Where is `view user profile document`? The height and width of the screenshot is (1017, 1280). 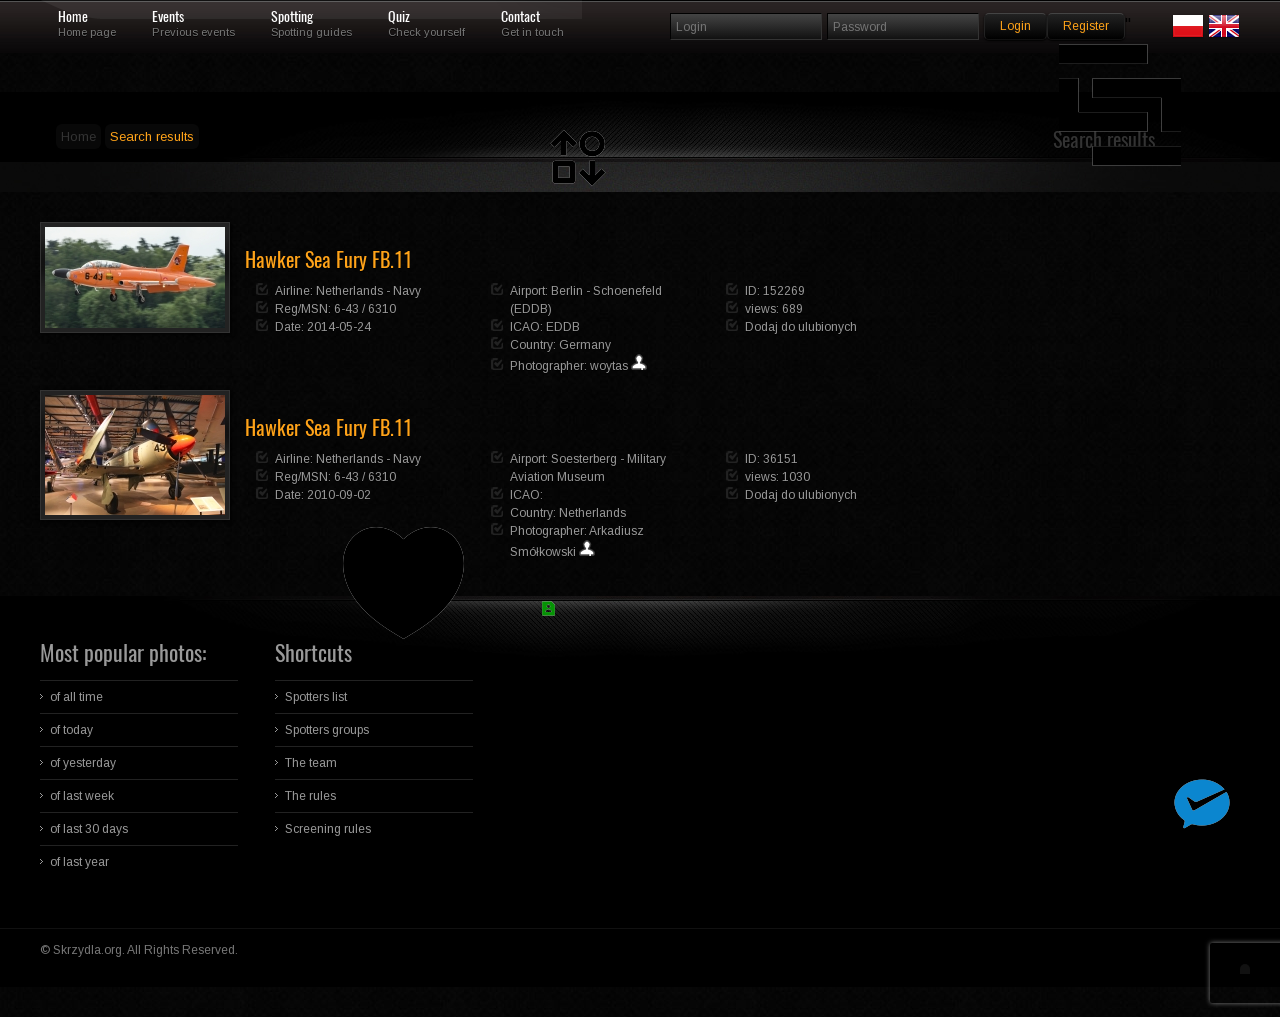
view user profile document is located at coordinates (548, 608).